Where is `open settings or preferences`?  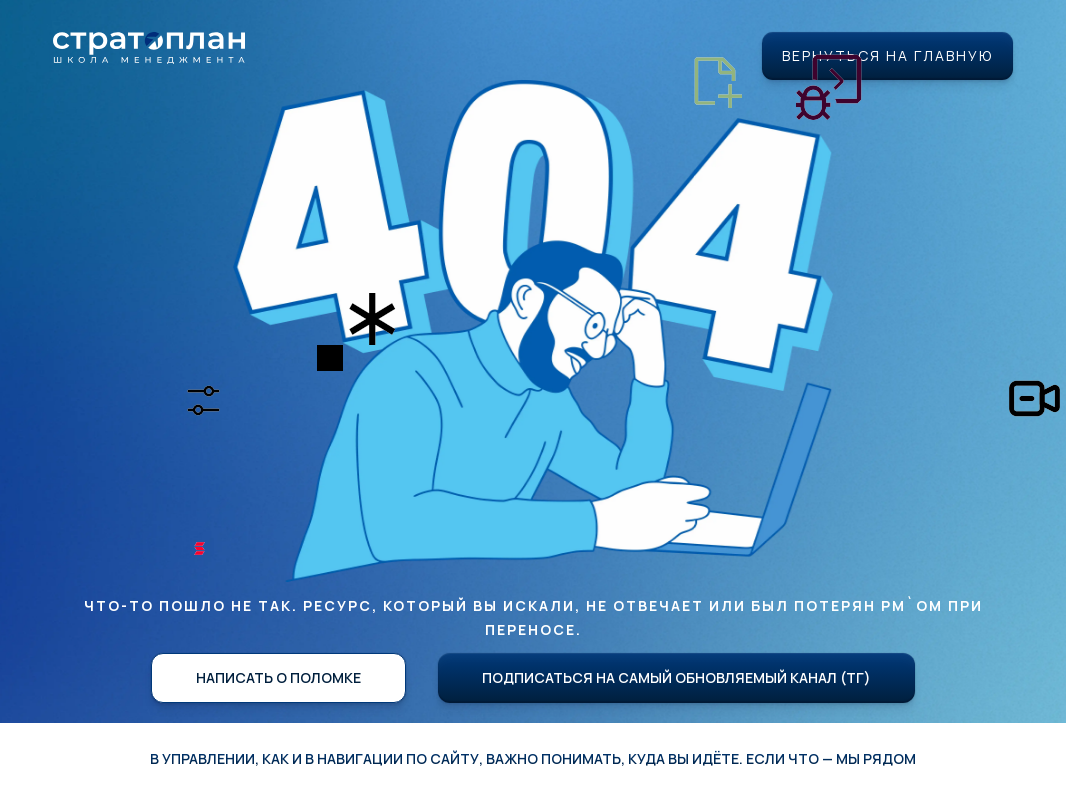
open settings or preferences is located at coordinates (203, 400).